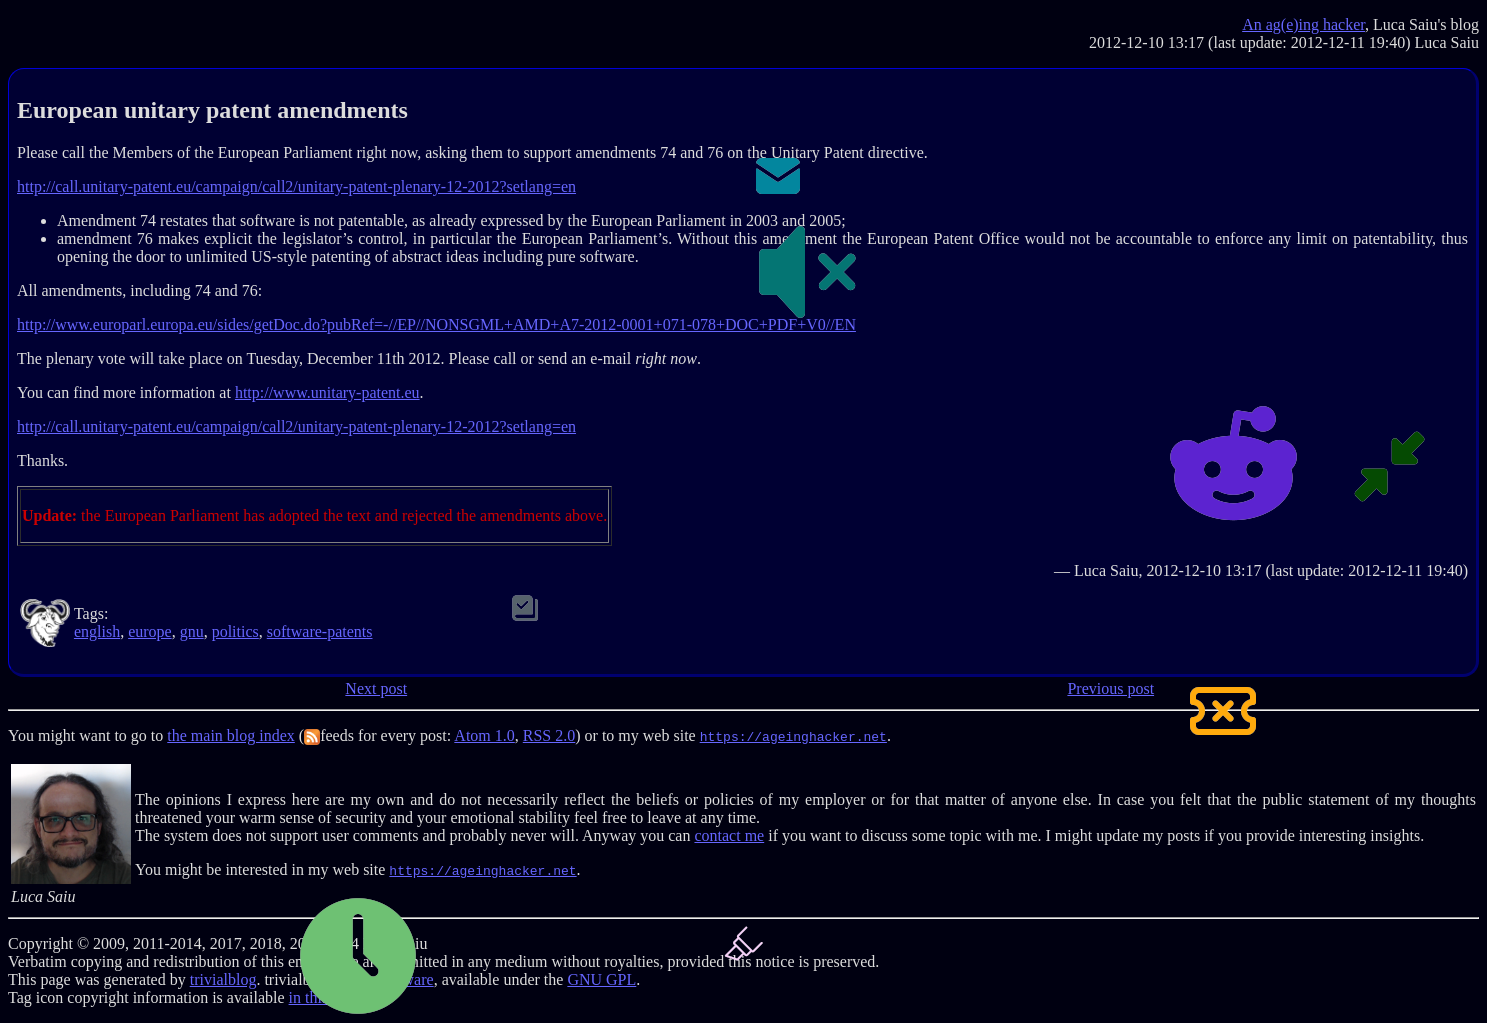  Describe the element at coordinates (742, 945) in the screenshot. I see `highlight or mark selected text` at that location.